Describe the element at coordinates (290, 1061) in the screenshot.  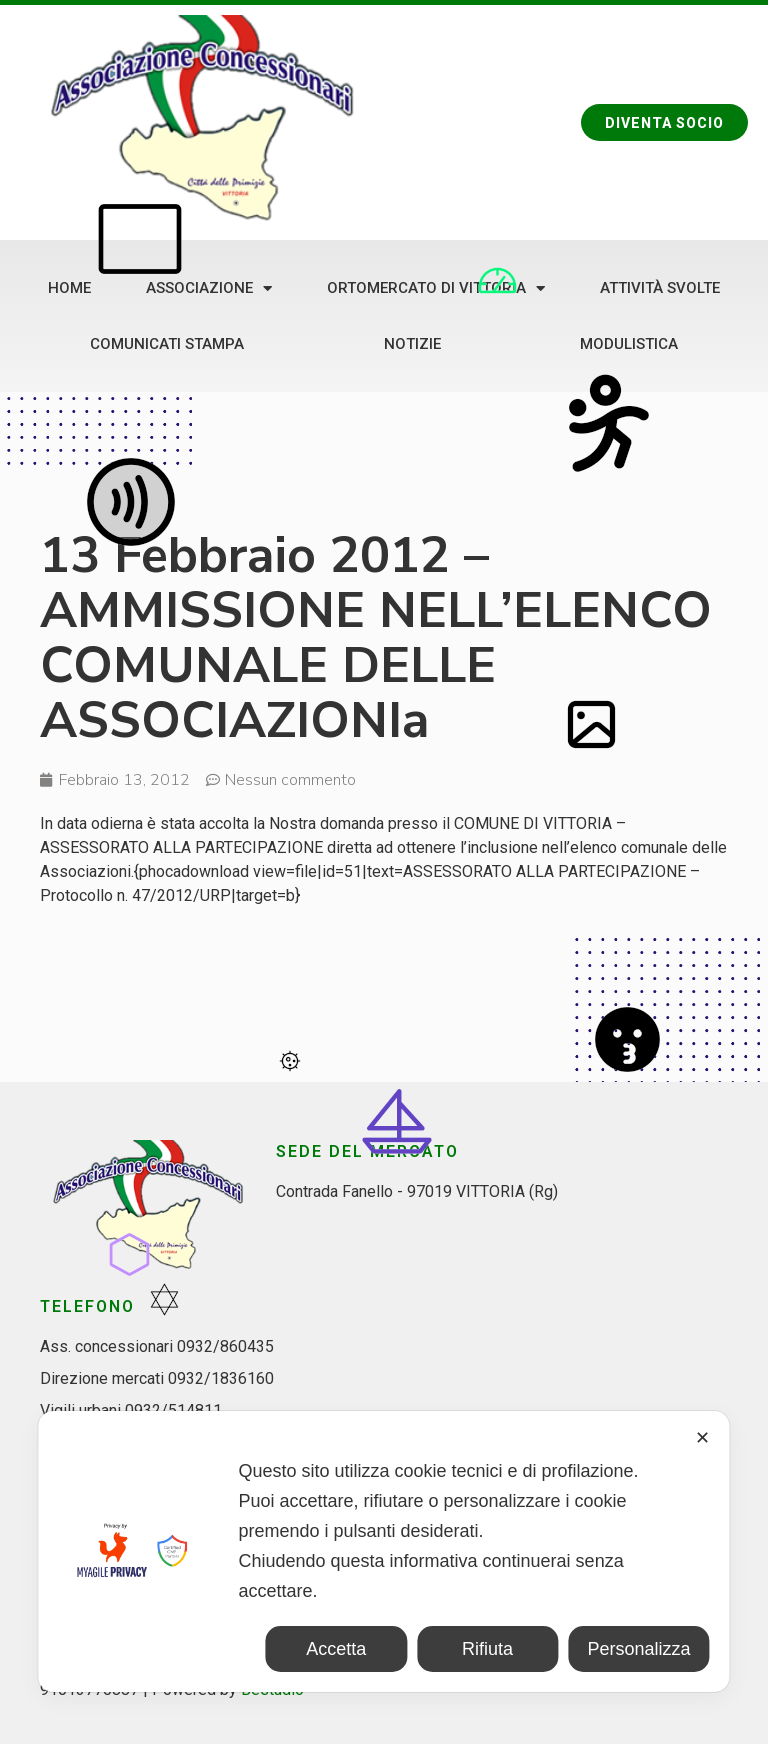
I see `indicates virus or malware detected` at that location.